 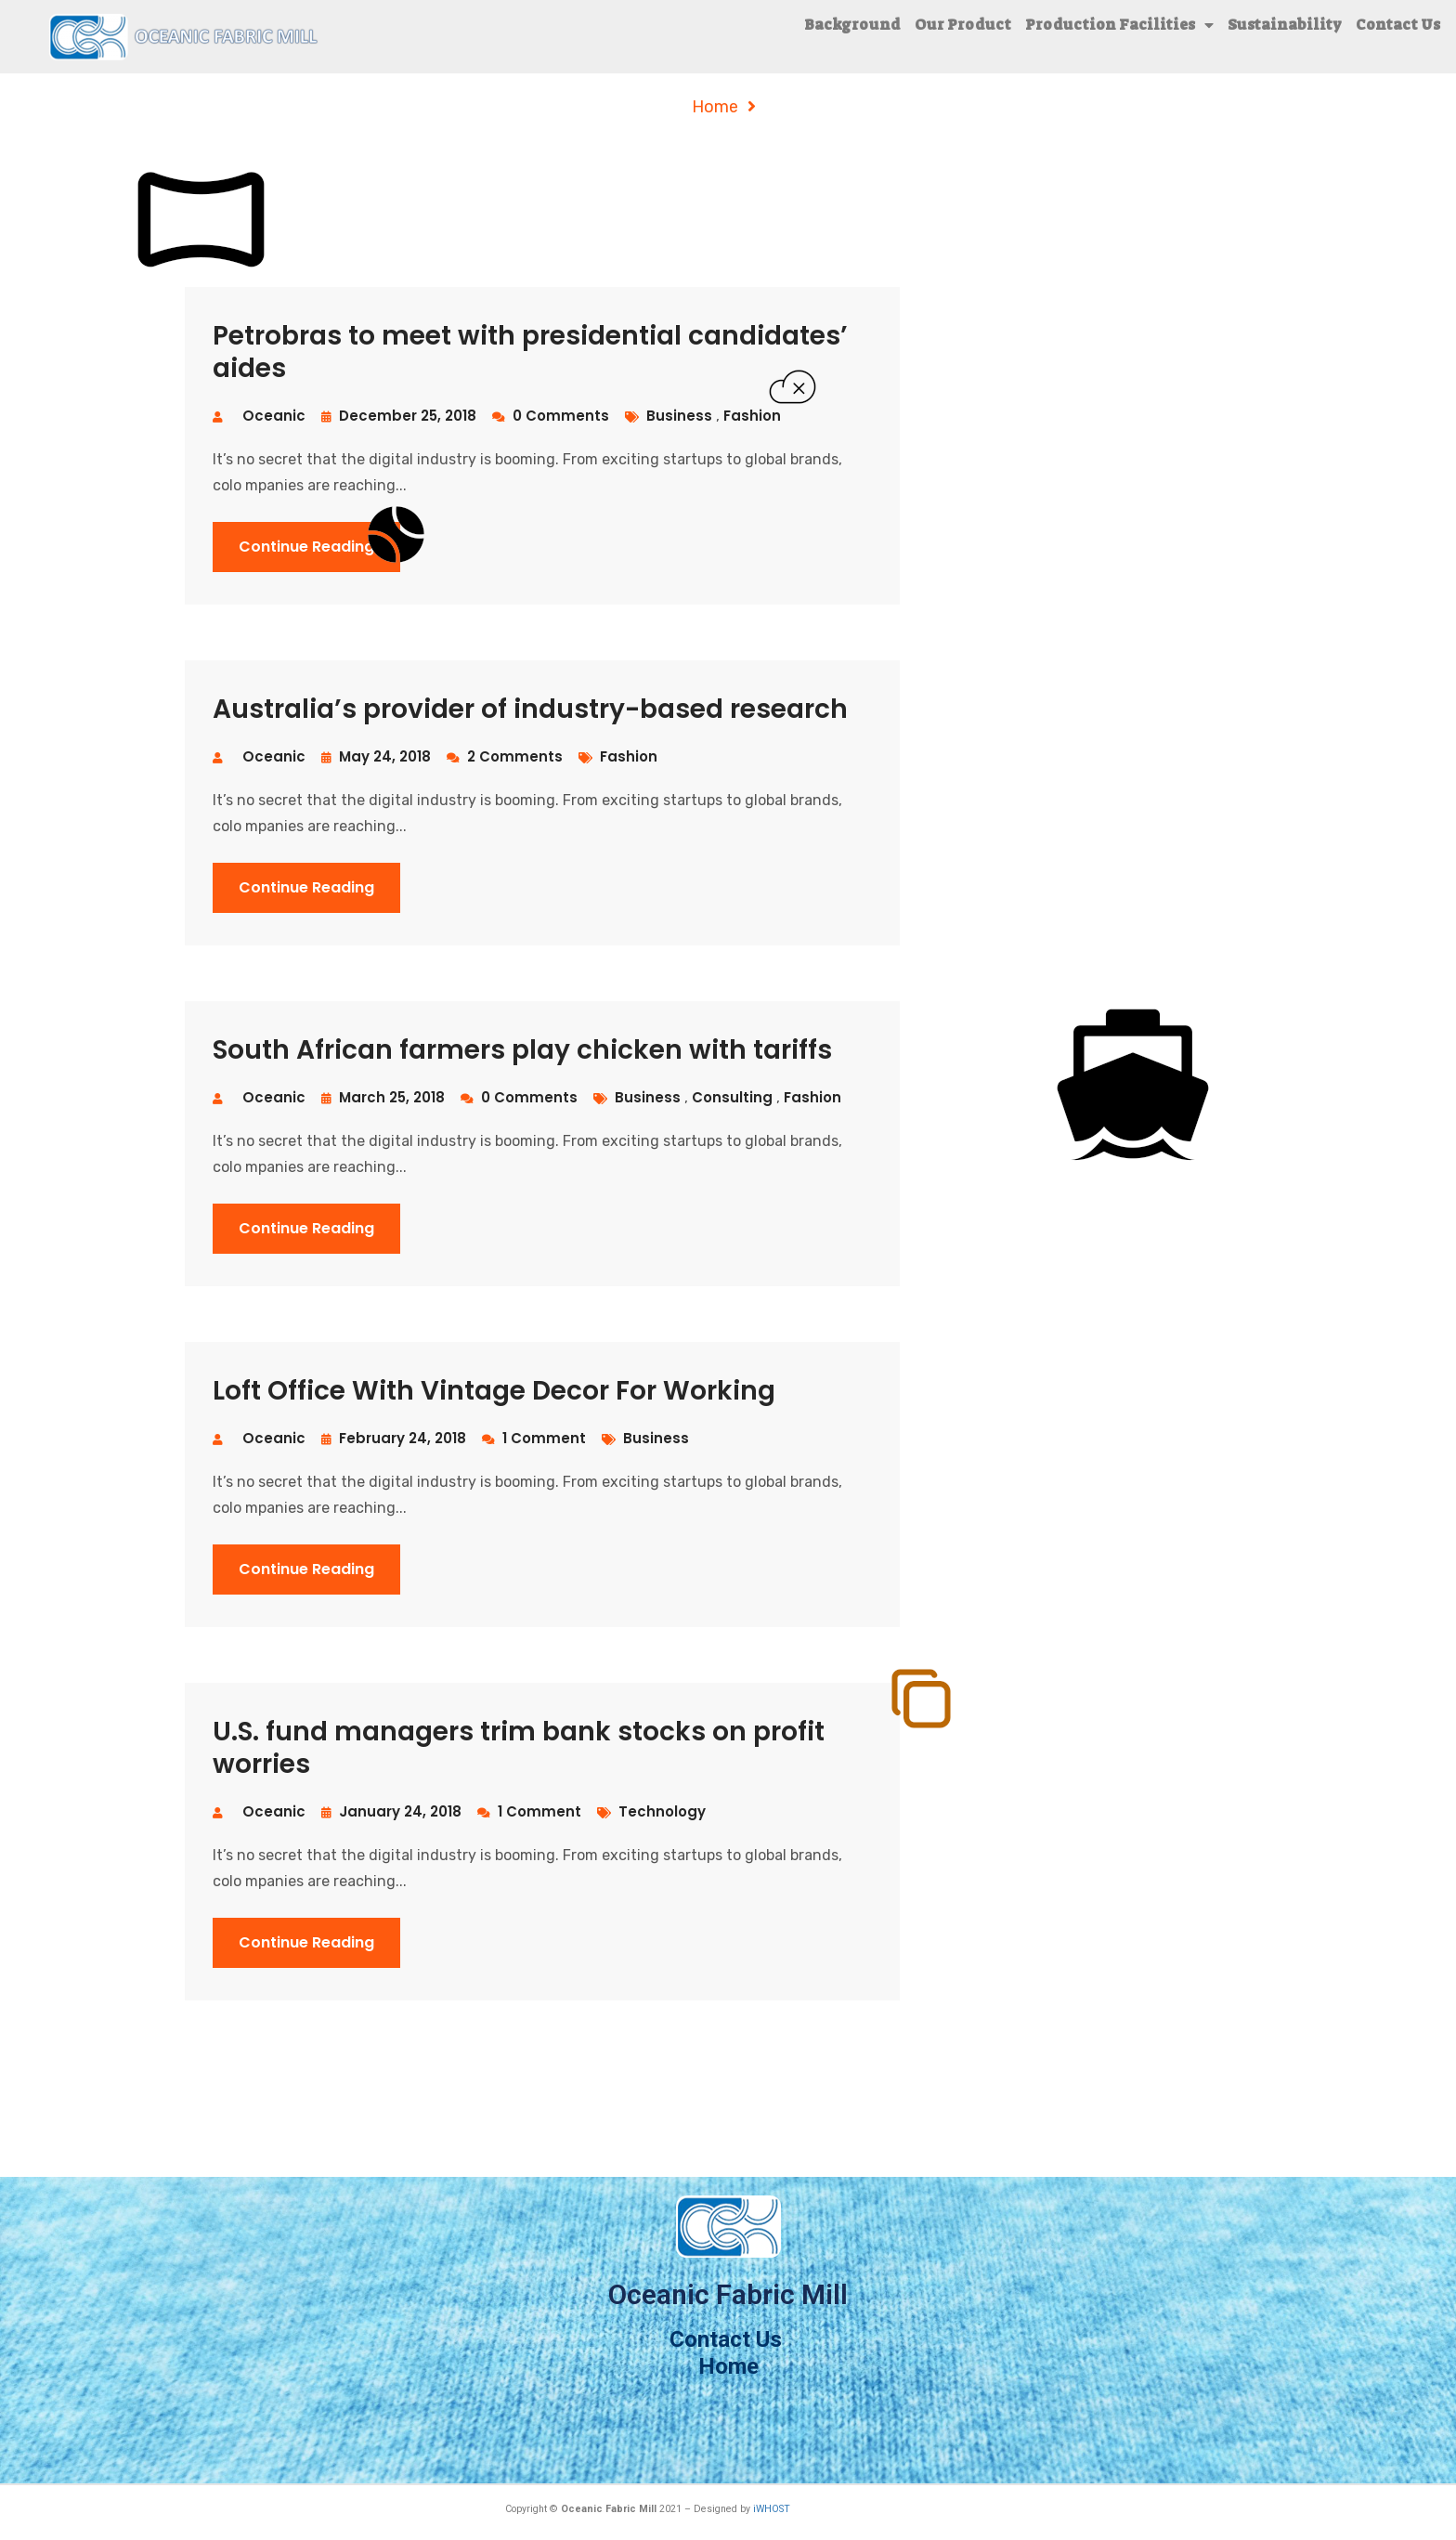 I want to click on disconnect from cloud storage, so click(x=792, y=386).